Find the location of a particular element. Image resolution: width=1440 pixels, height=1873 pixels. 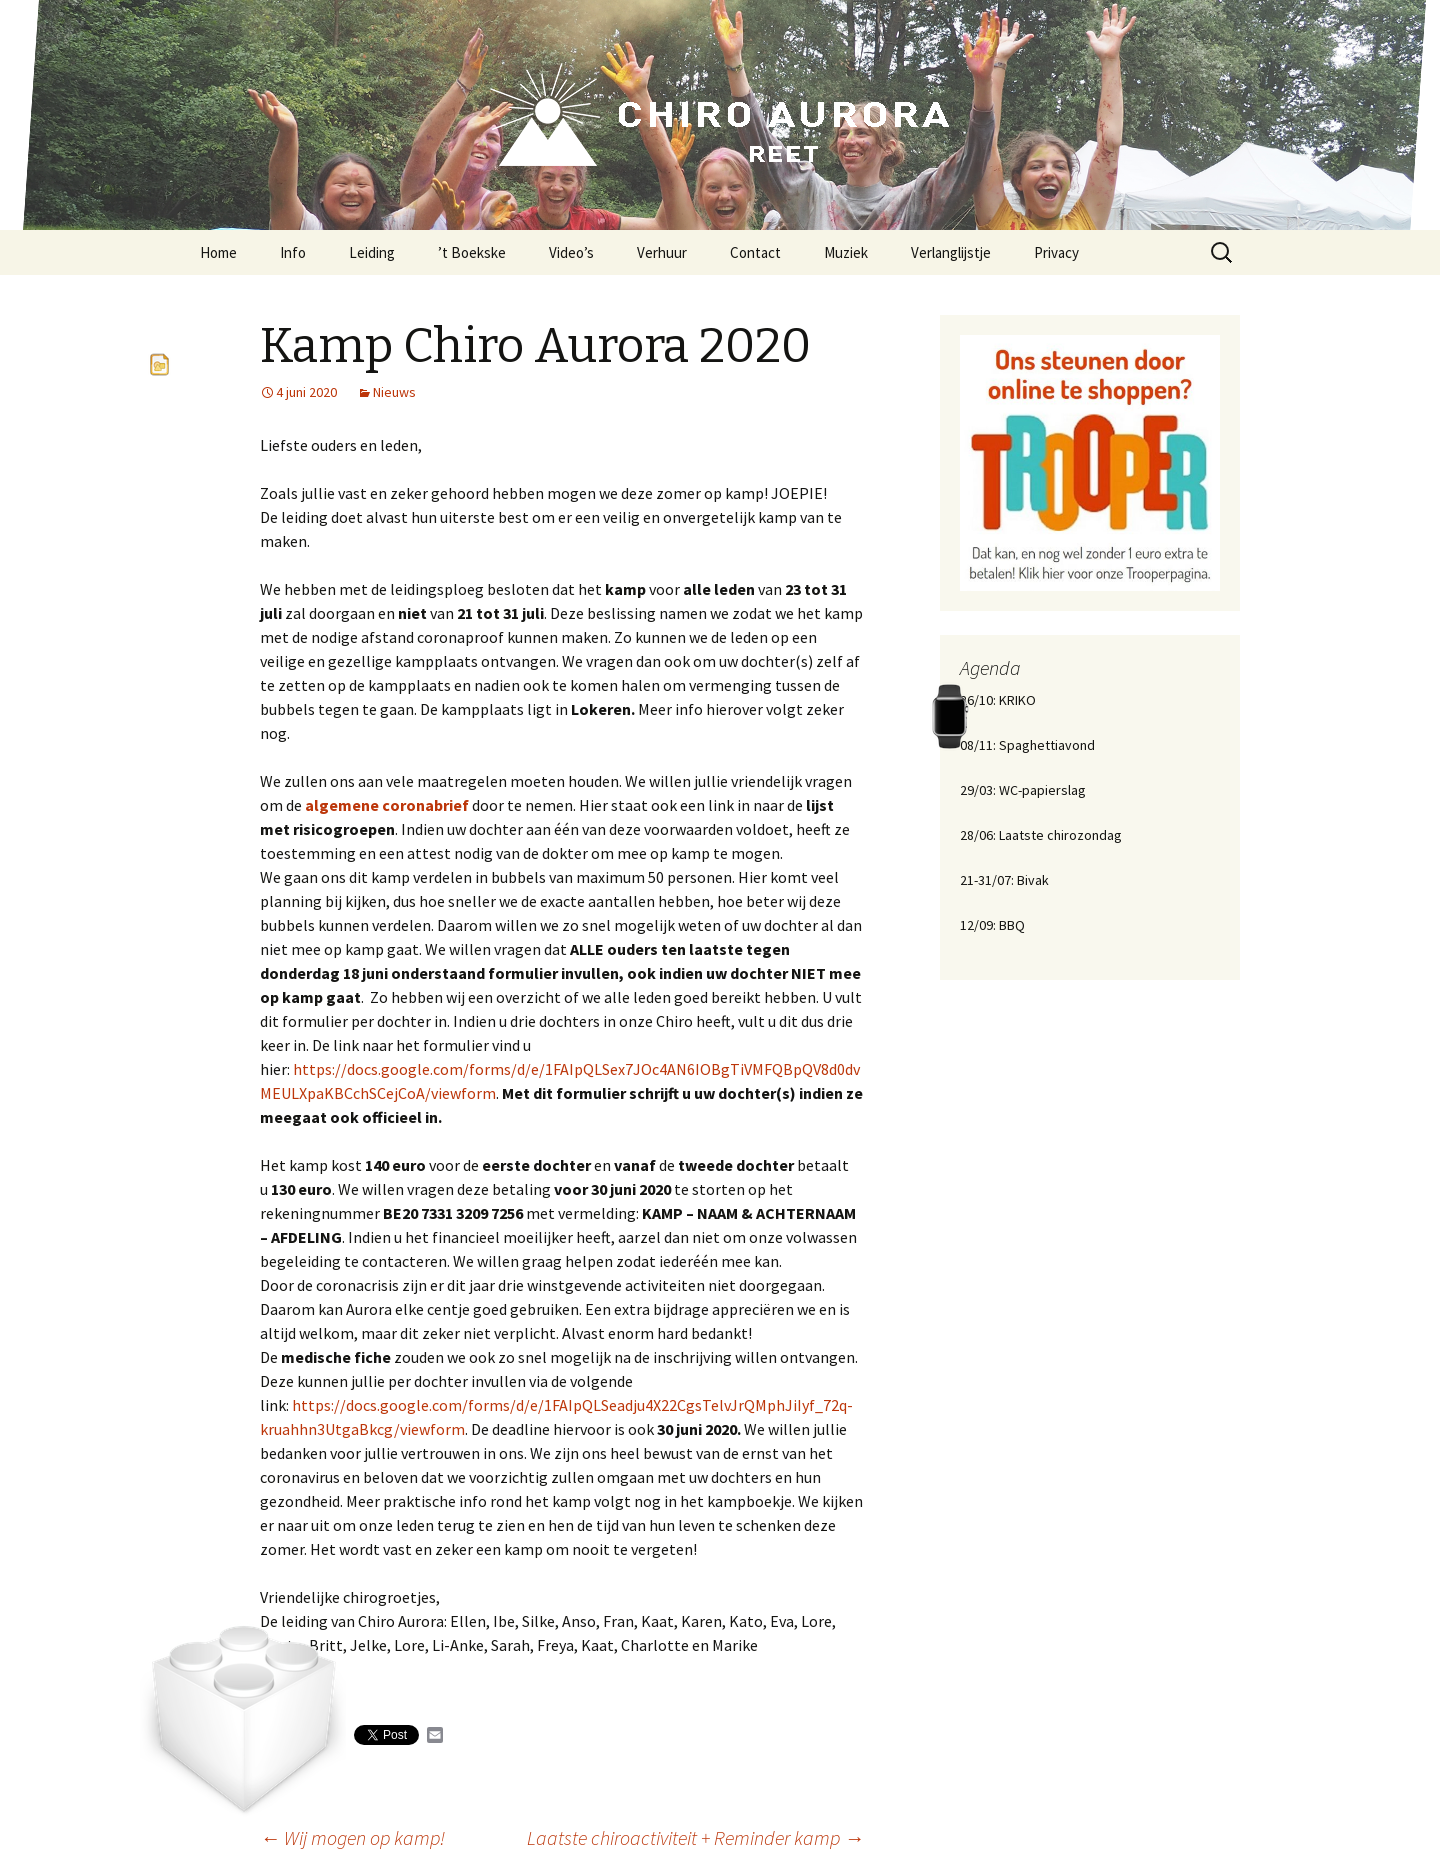

apple watch device icon is located at coordinates (949, 716).